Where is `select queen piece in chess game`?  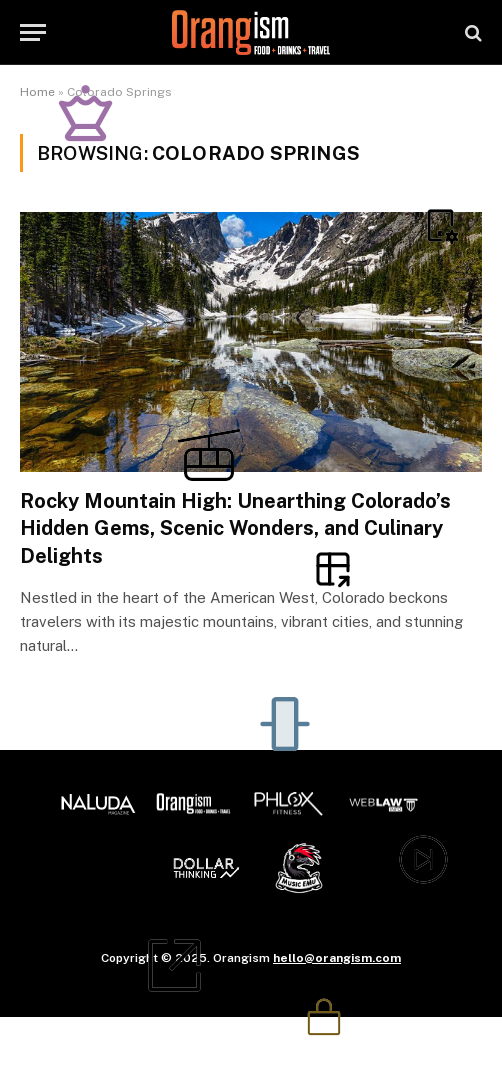 select queen piece in chess game is located at coordinates (85, 113).